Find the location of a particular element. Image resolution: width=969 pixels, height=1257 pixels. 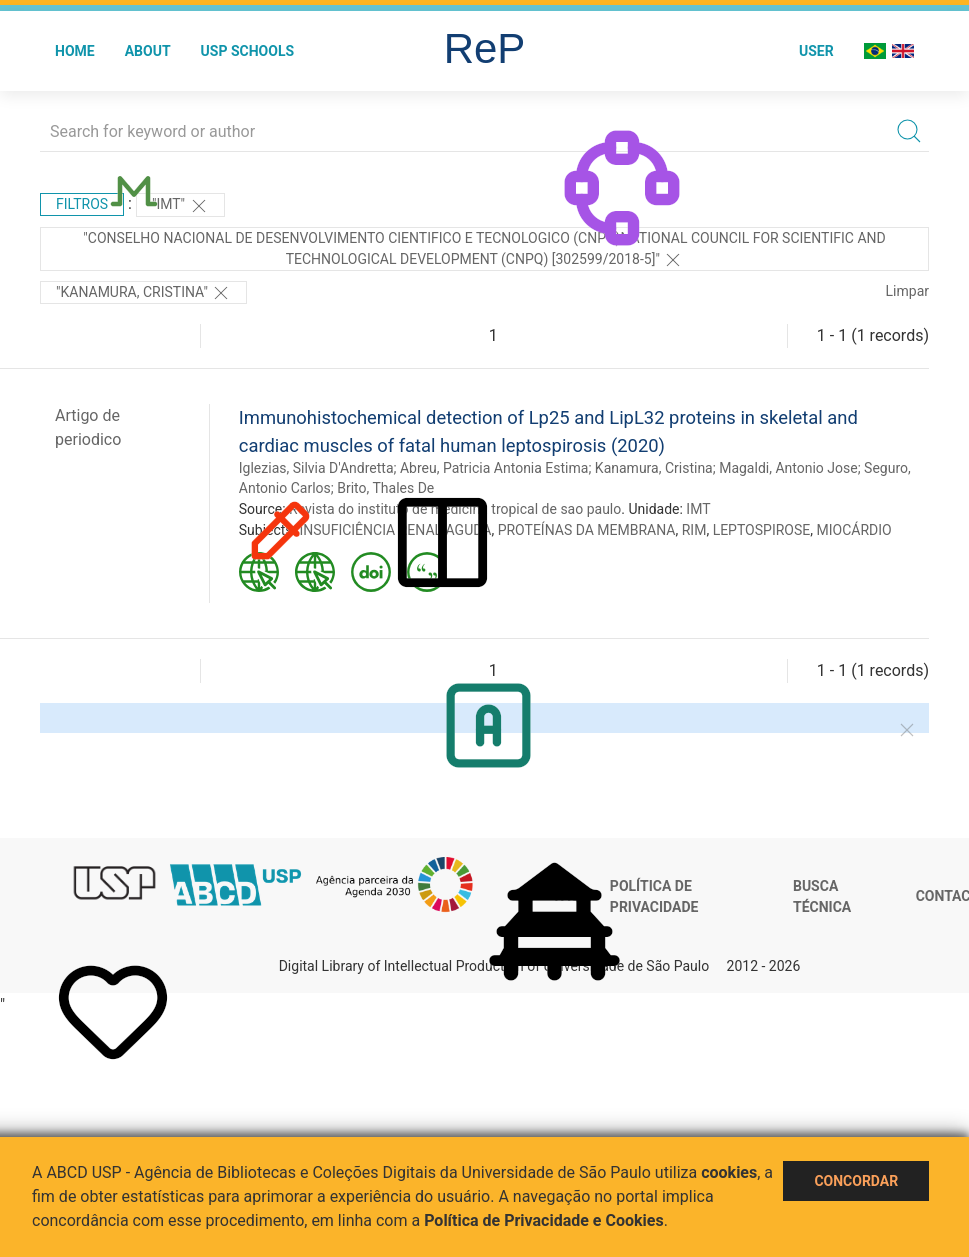

select text formatting option A is located at coordinates (488, 725).